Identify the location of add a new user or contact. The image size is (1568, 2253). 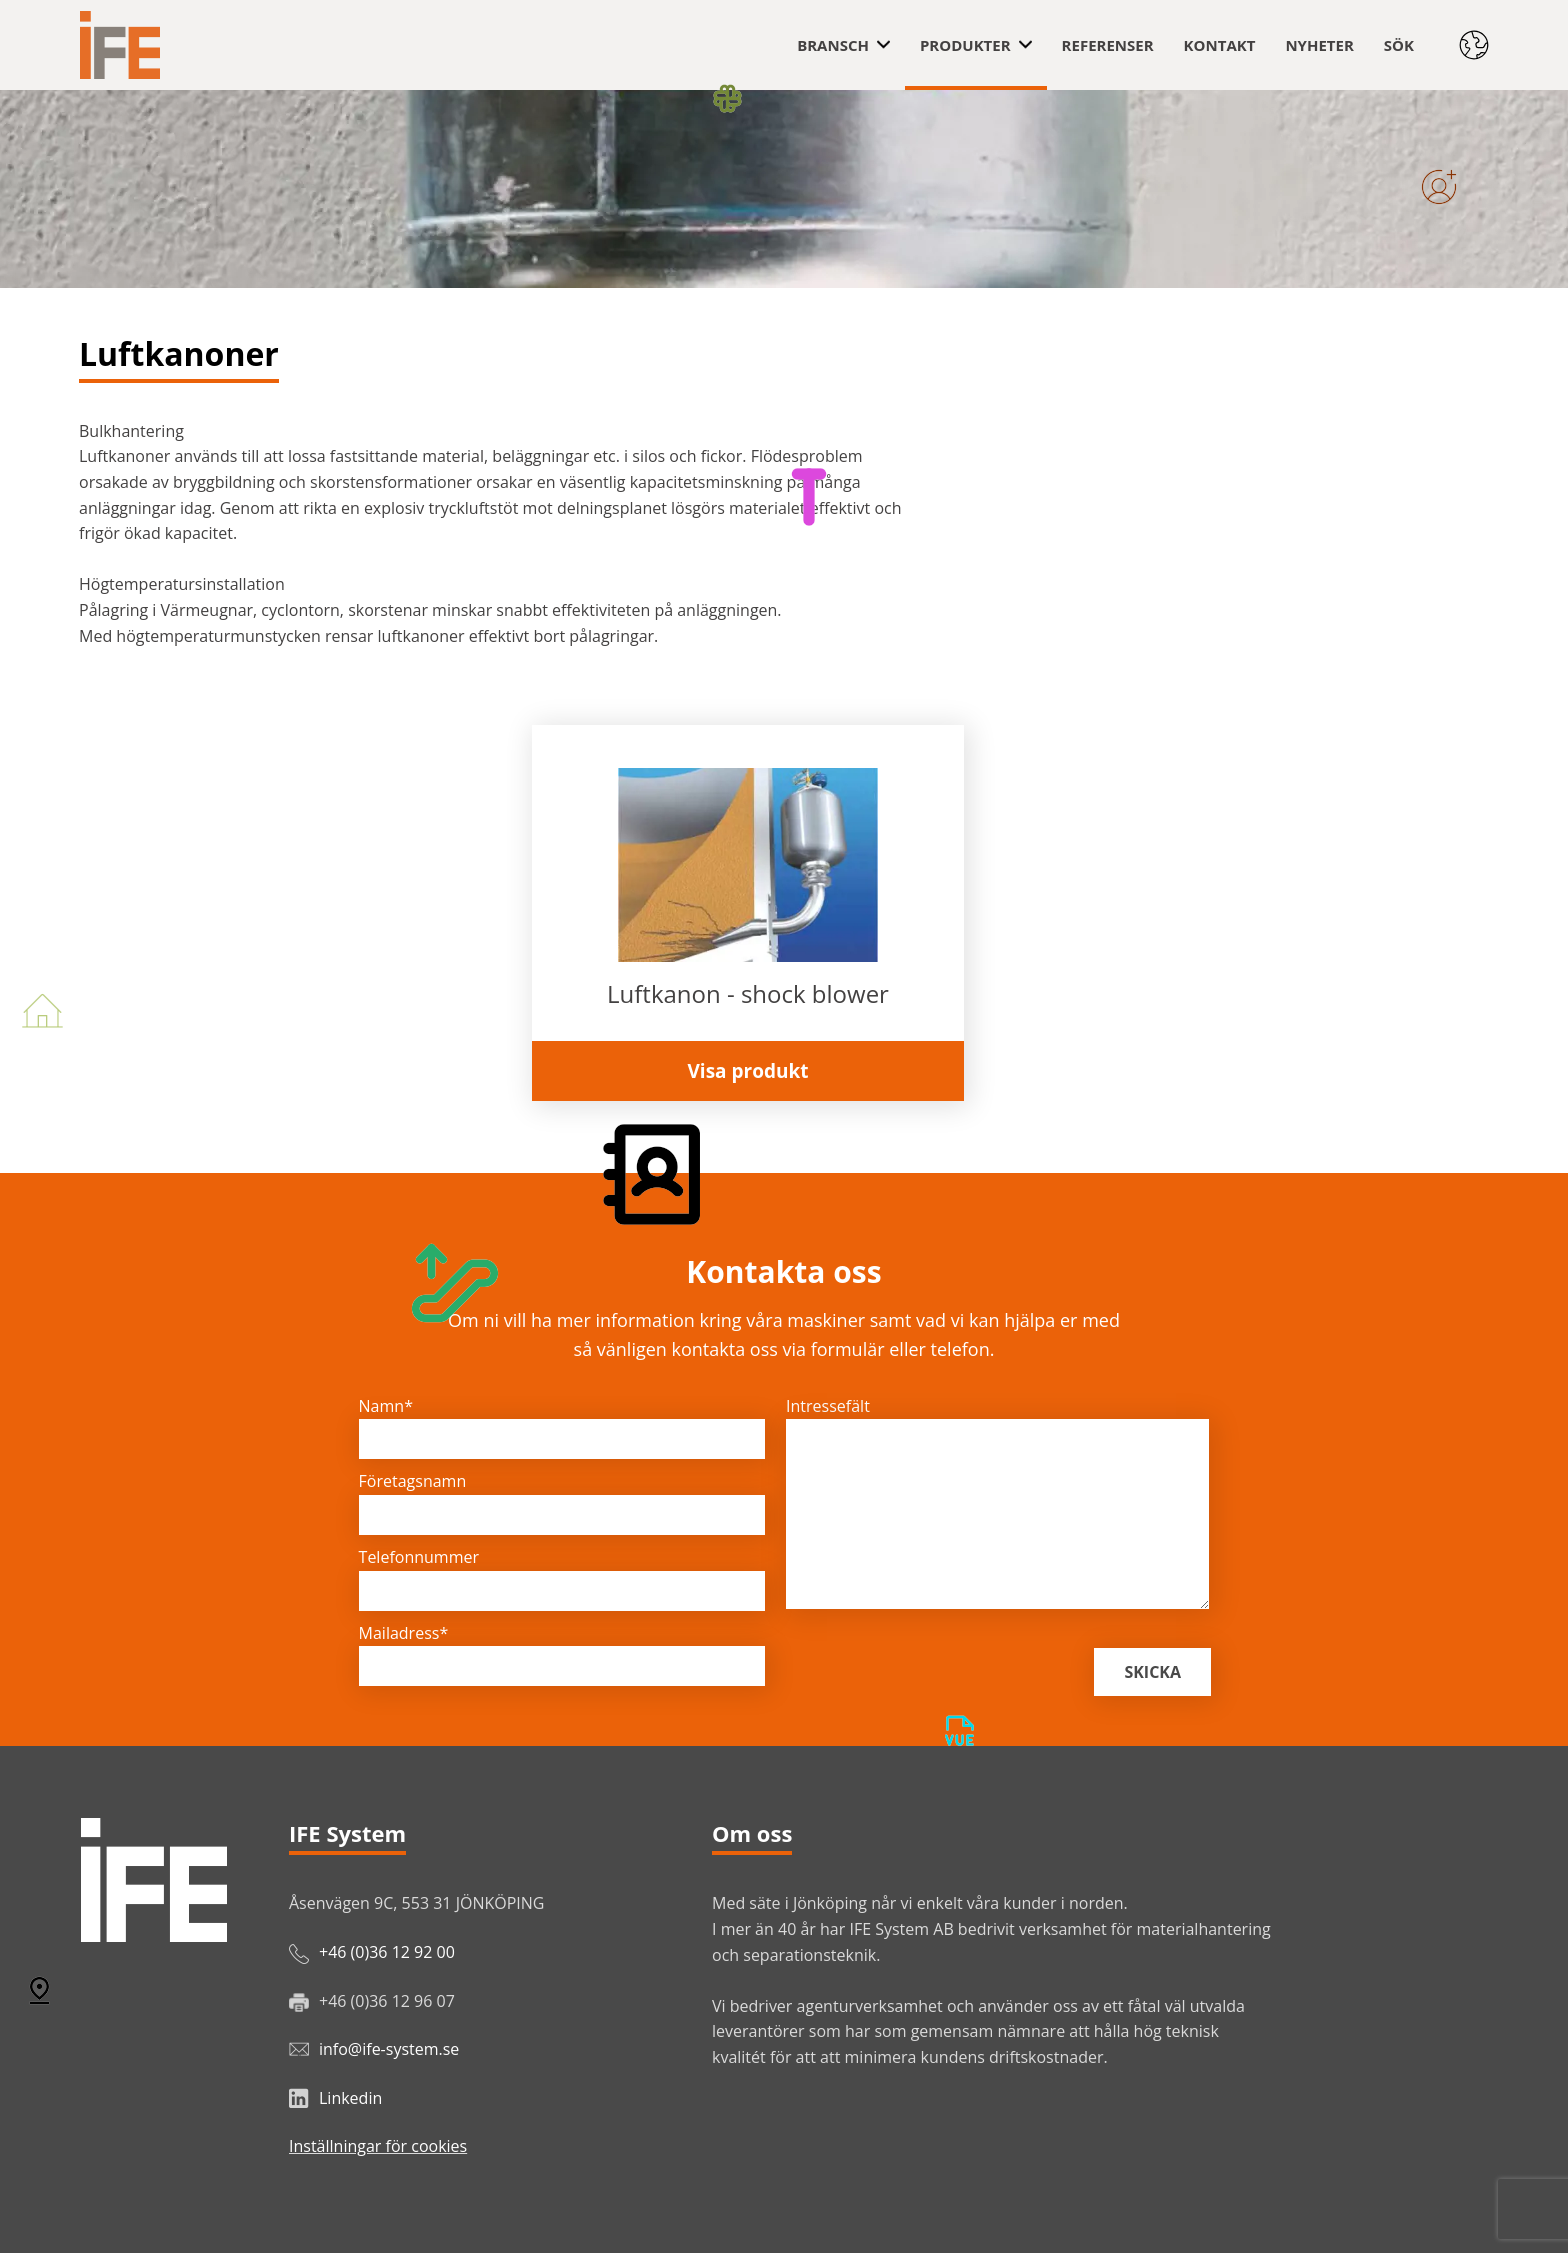
(1439, 187).